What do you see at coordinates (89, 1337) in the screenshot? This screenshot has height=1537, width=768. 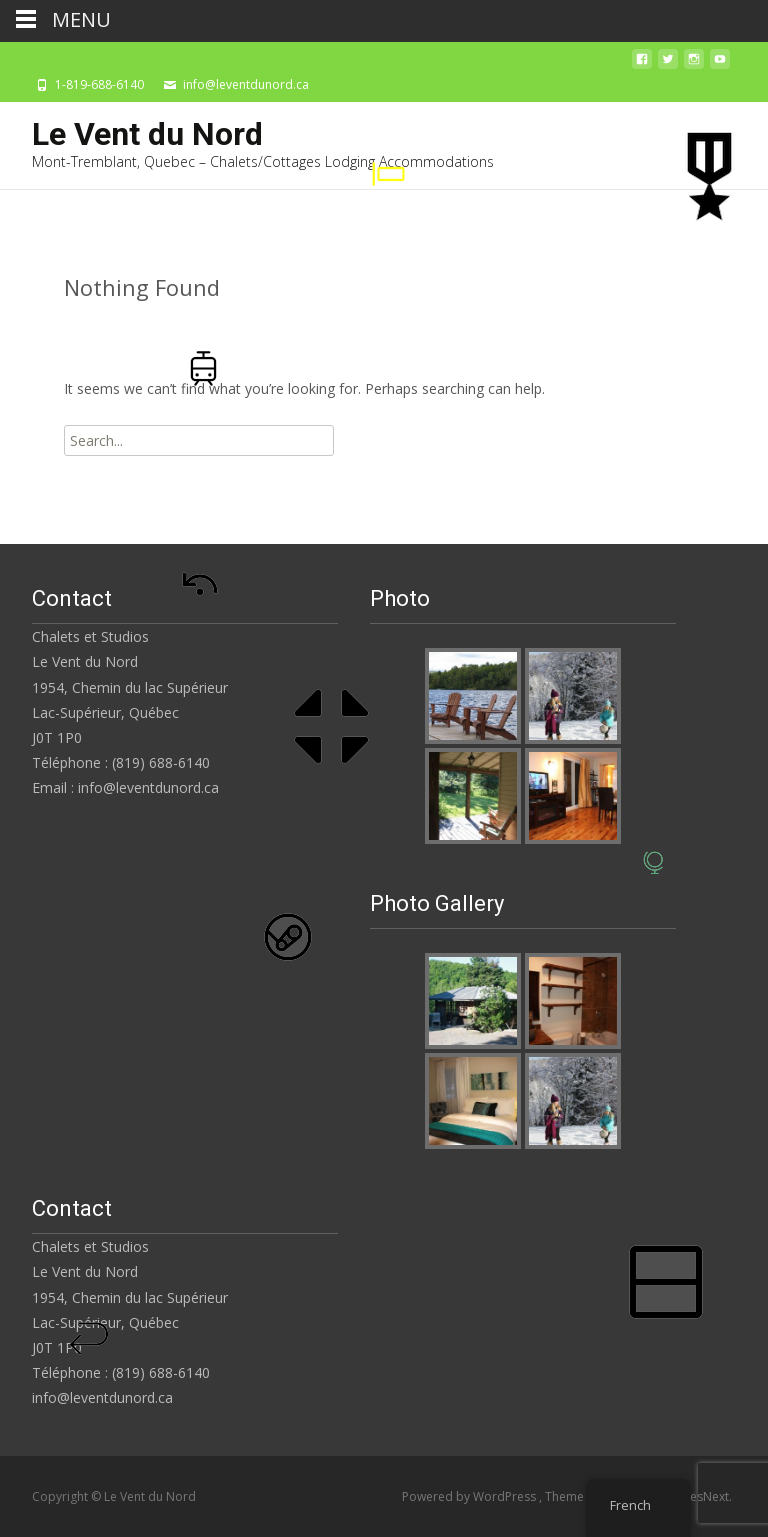 I see `undo or go back to previous state` at bounding box center [89, 1337].